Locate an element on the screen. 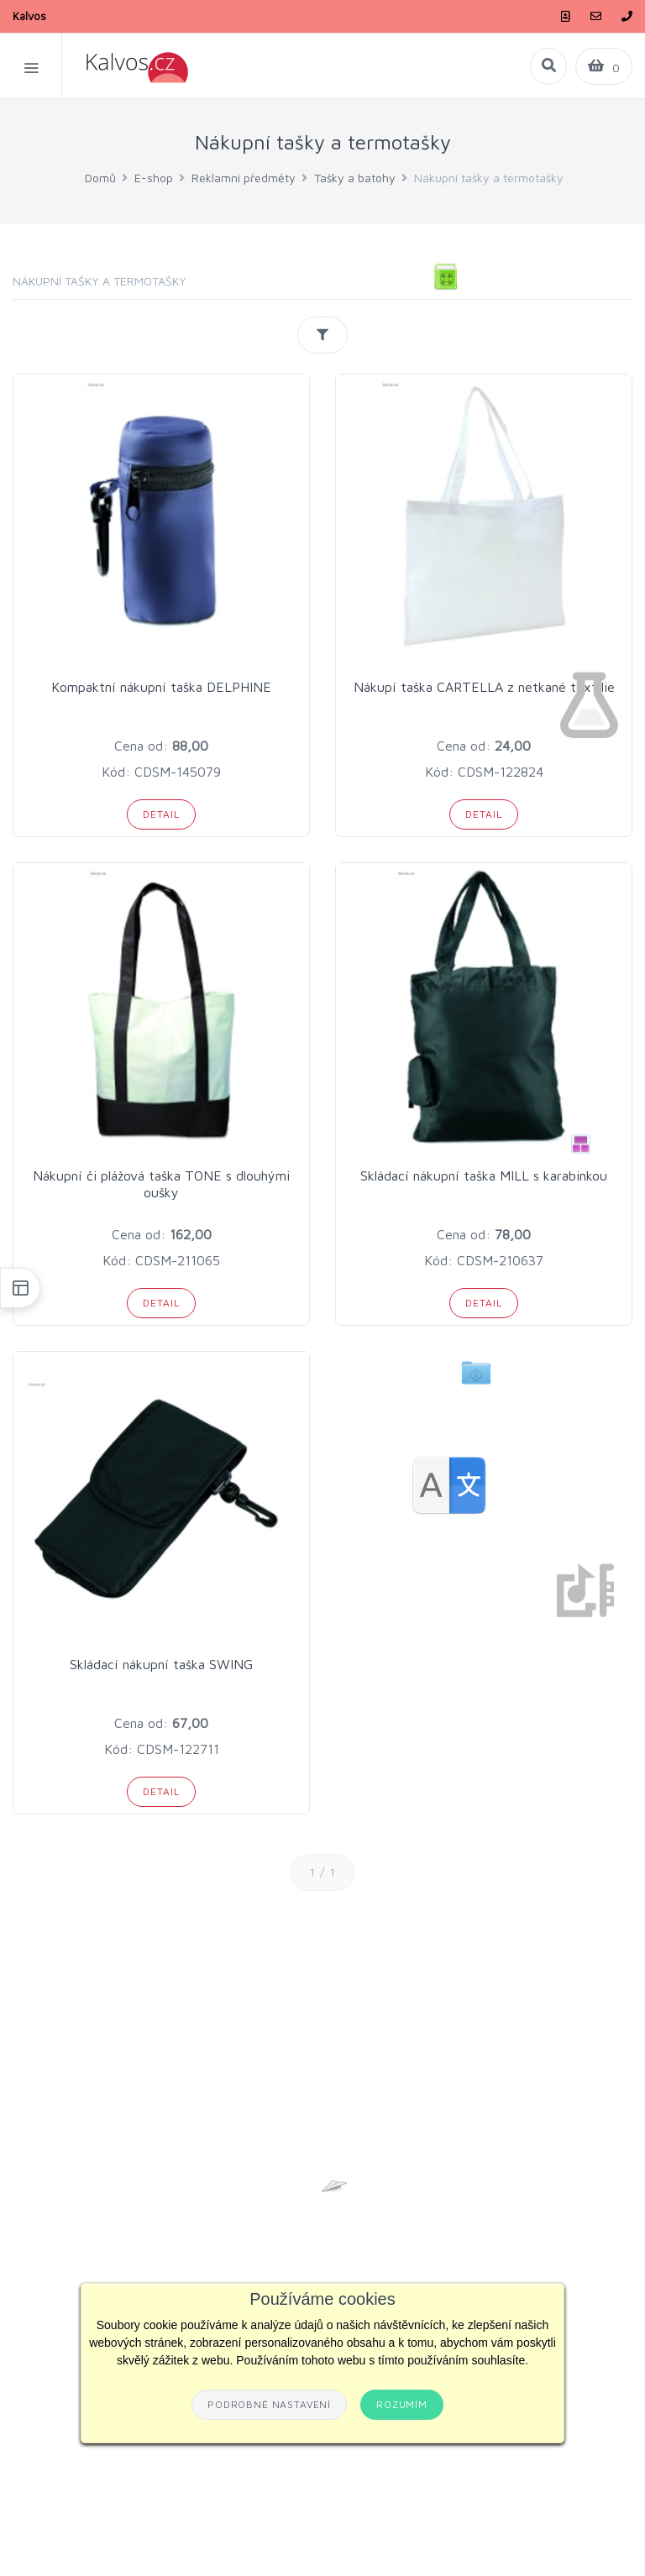 The height and width of the screenshot is (2576, 645). audio device or sound card settings is located at coordinates (585, 1589).